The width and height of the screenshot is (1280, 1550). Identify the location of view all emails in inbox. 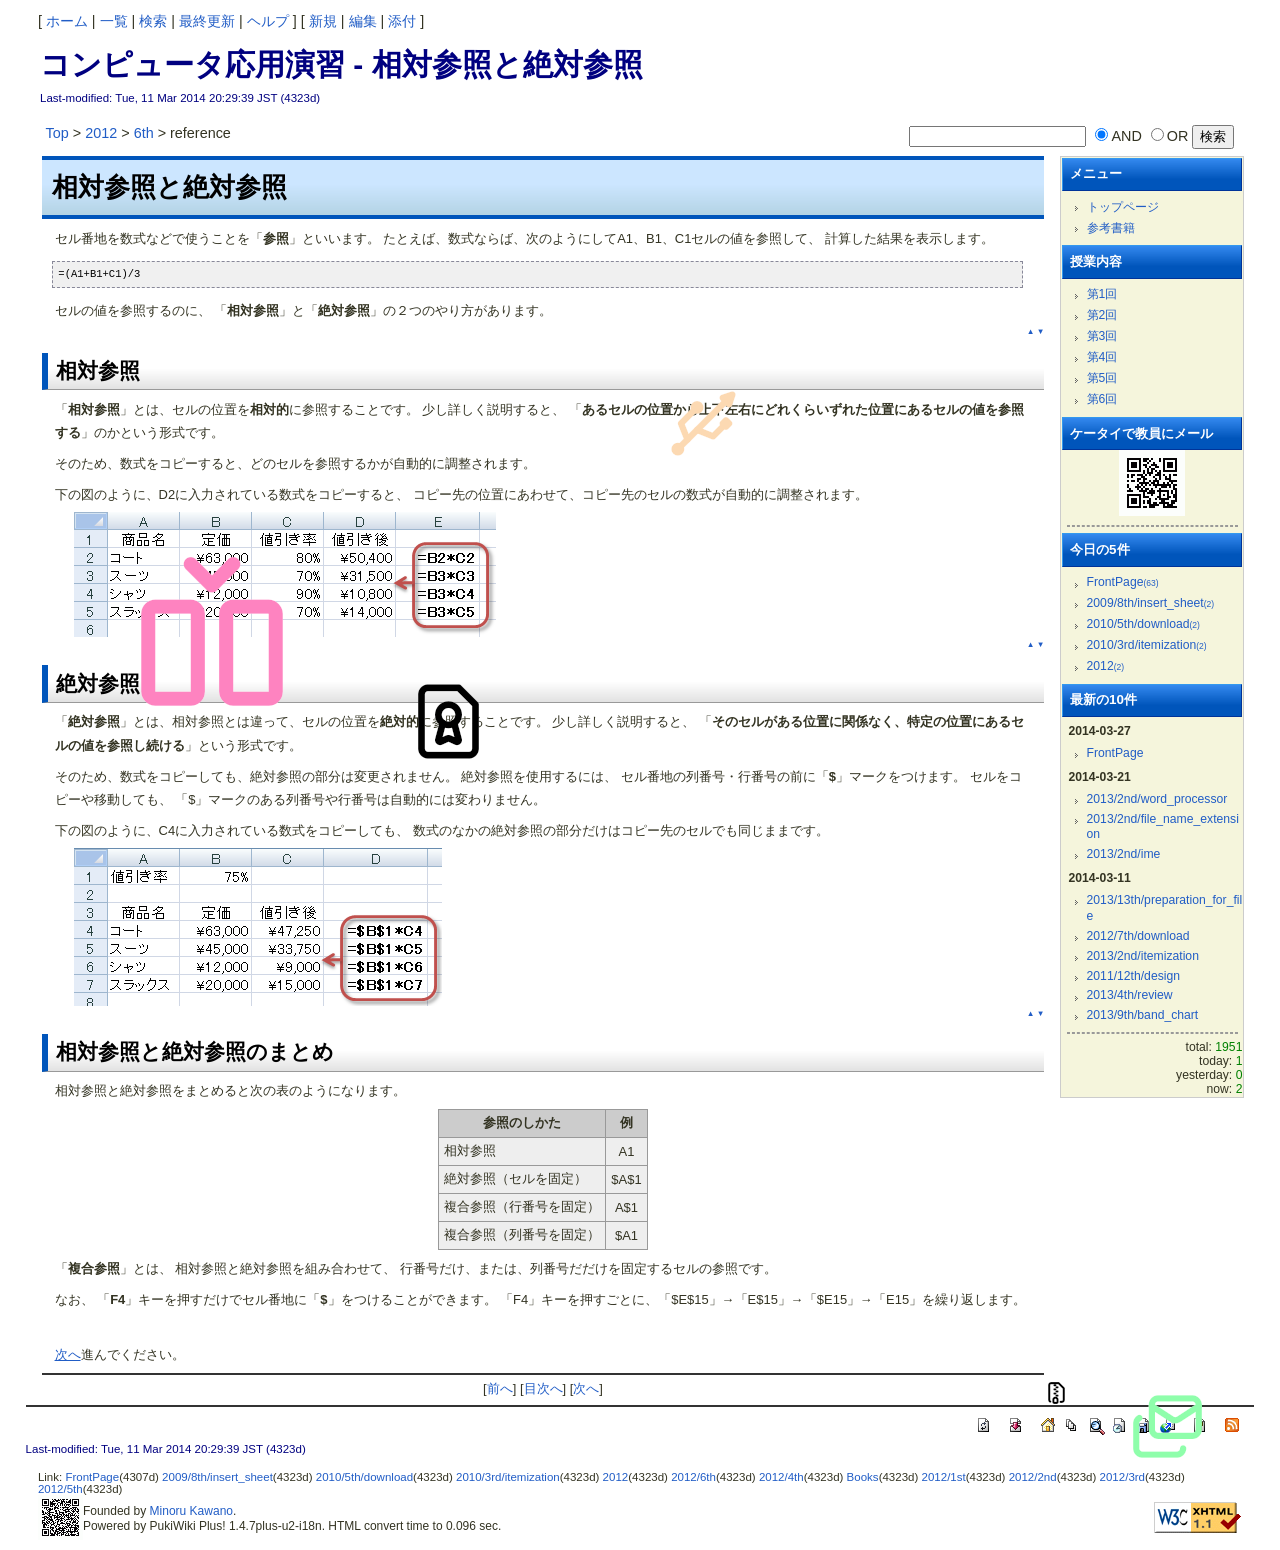
(1167, 1426).